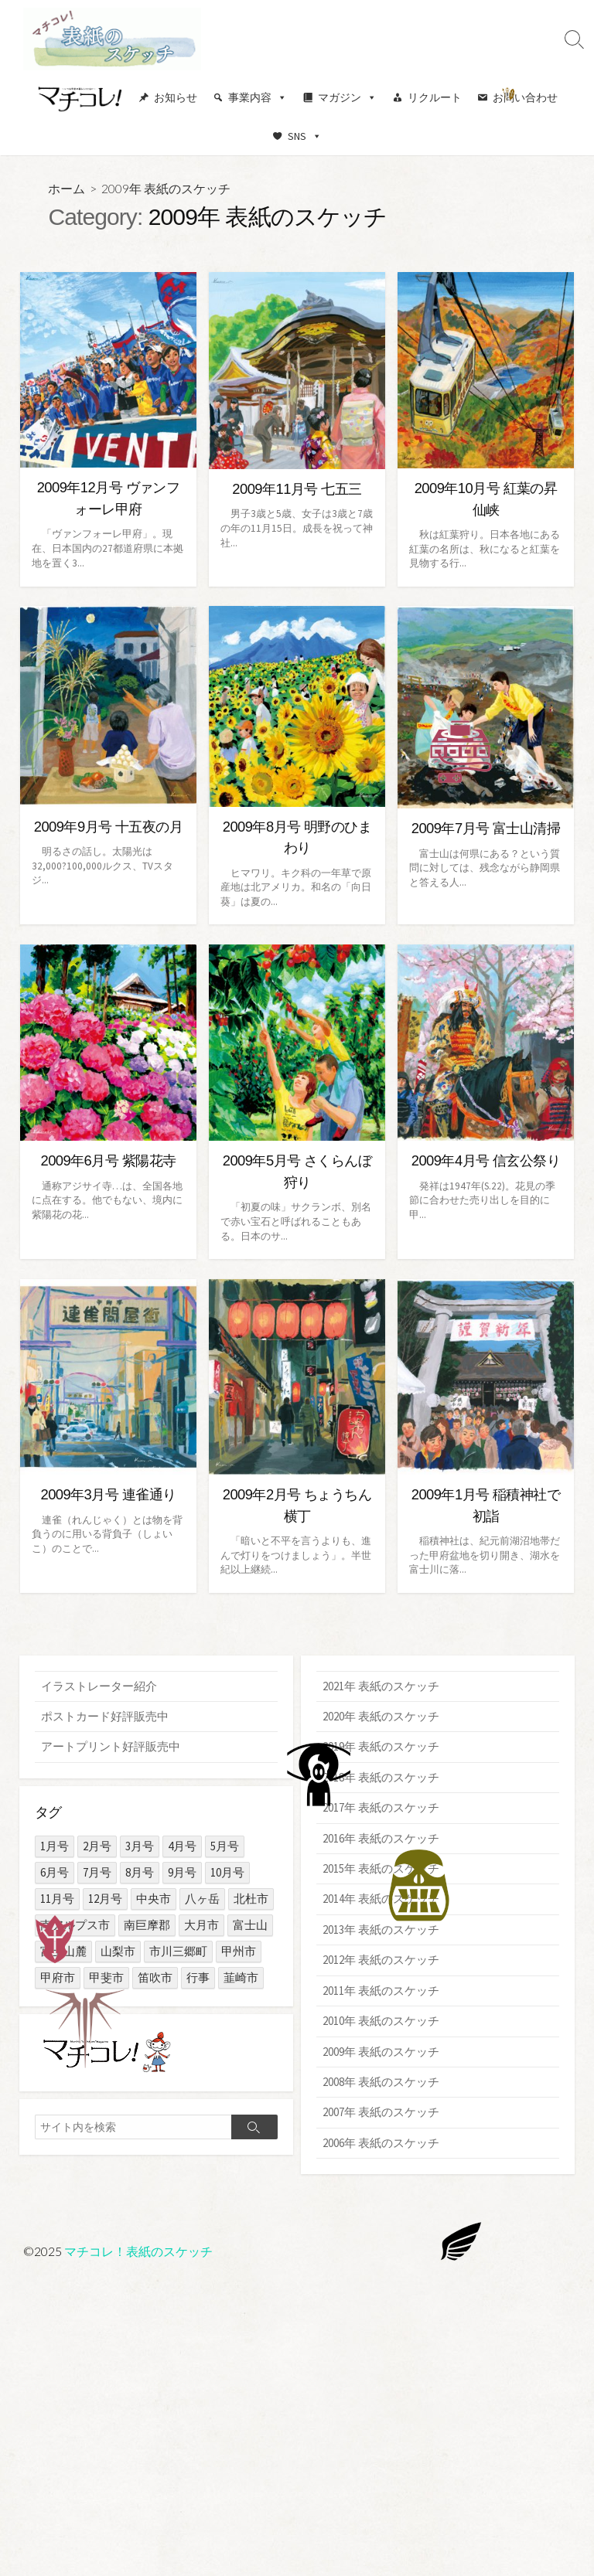  I want to click on select trident shield weapon or defense item, so click(55, 1939).